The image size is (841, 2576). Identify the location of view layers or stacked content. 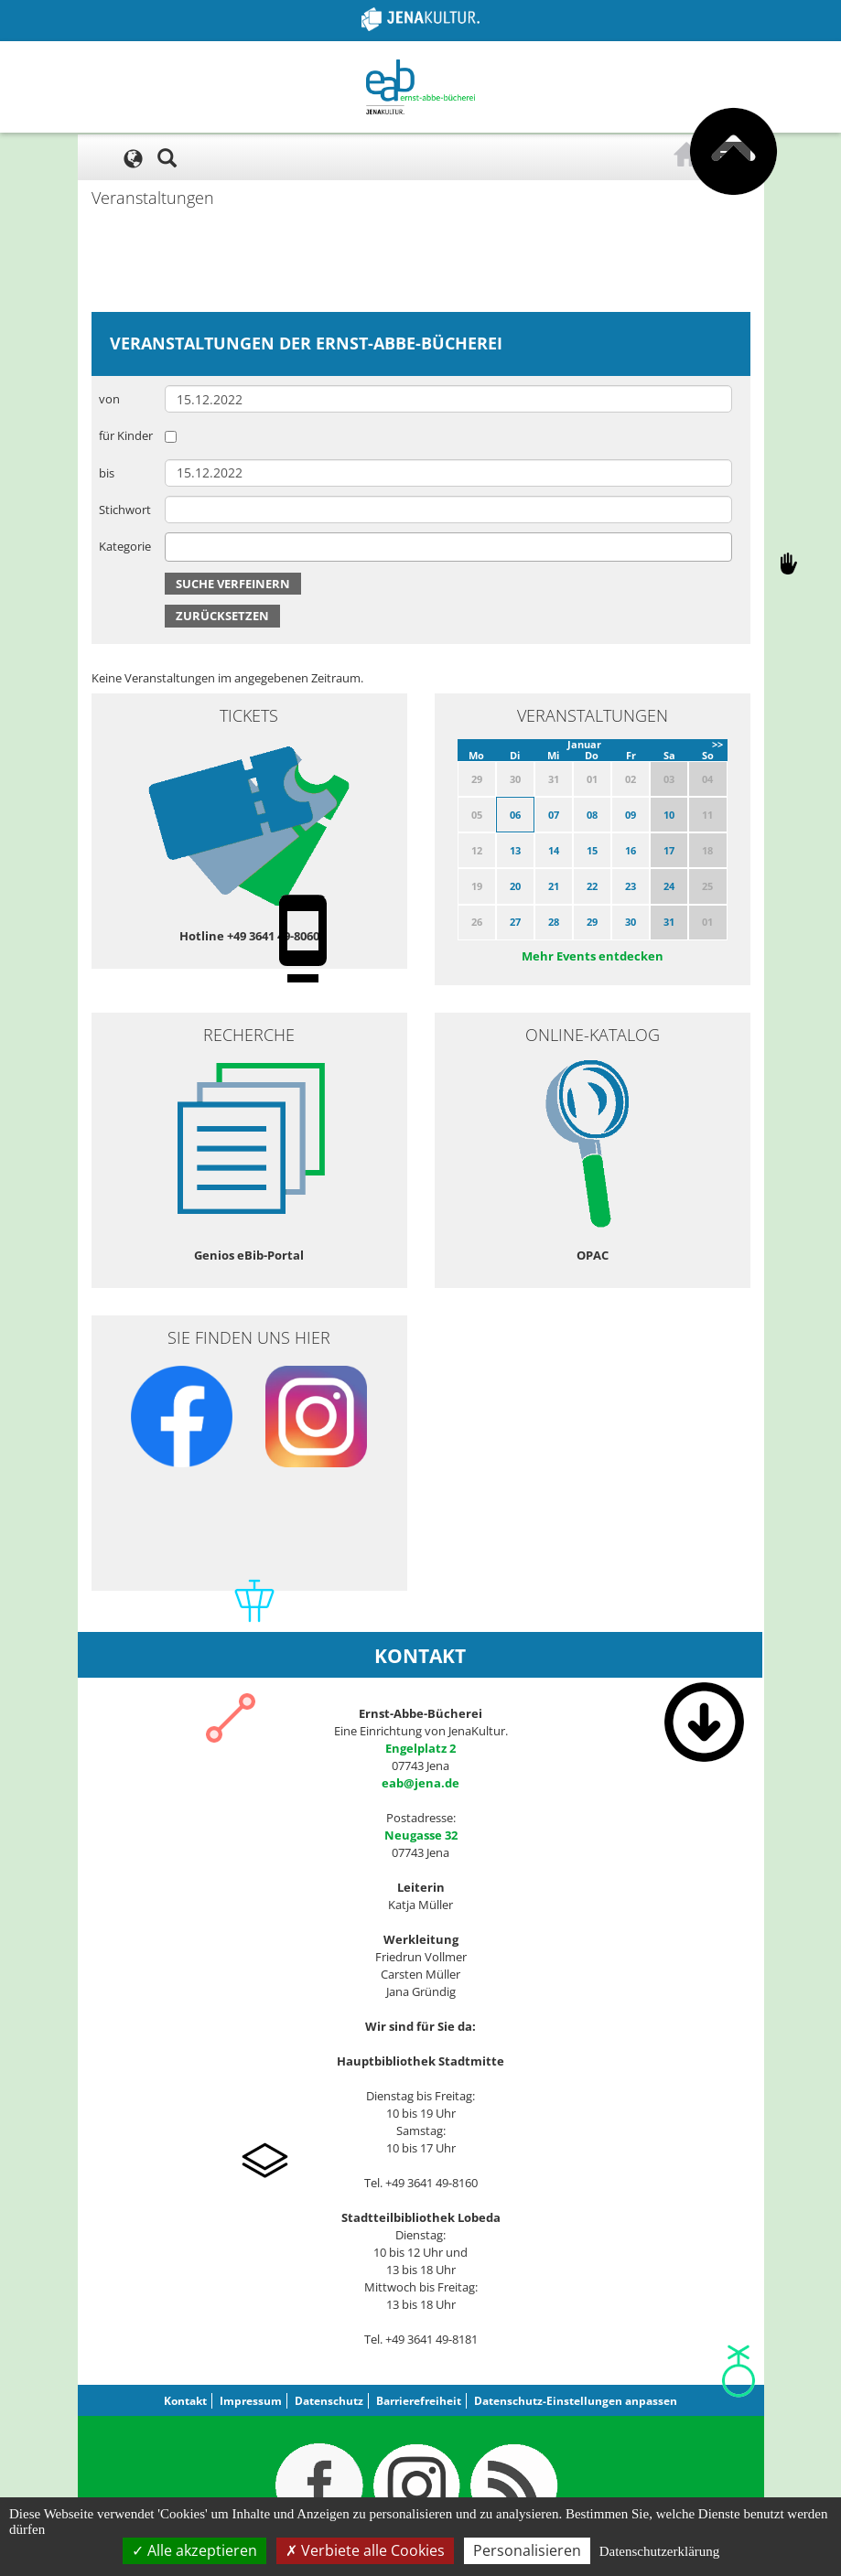
(264, 2161).